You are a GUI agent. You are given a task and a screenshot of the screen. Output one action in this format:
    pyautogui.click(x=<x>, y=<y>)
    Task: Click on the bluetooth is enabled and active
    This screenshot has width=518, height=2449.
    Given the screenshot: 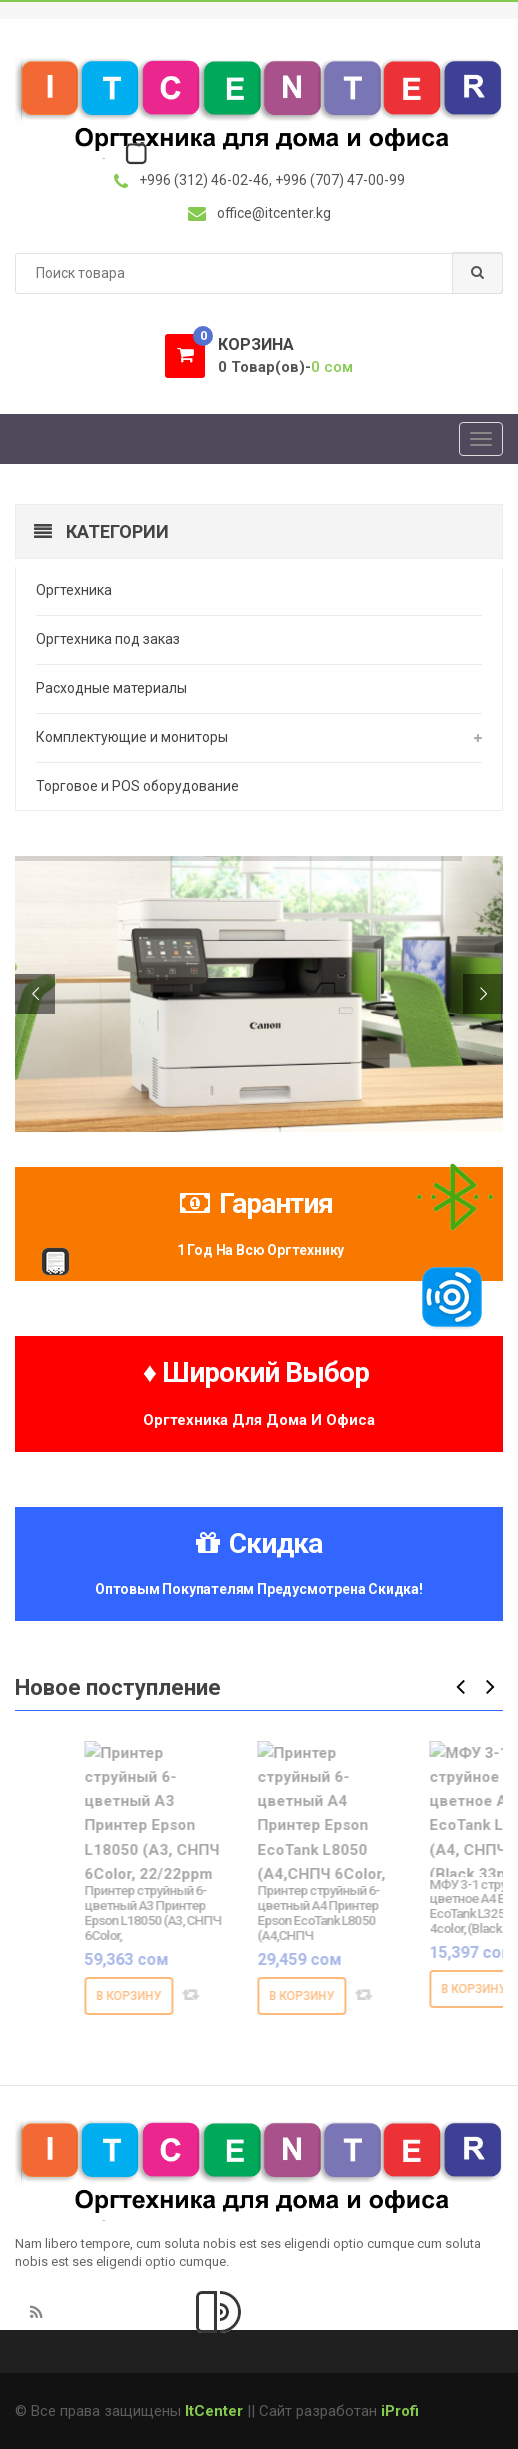 What is the action you would take?
    pyautogui.click(x=455, y=1197)
    